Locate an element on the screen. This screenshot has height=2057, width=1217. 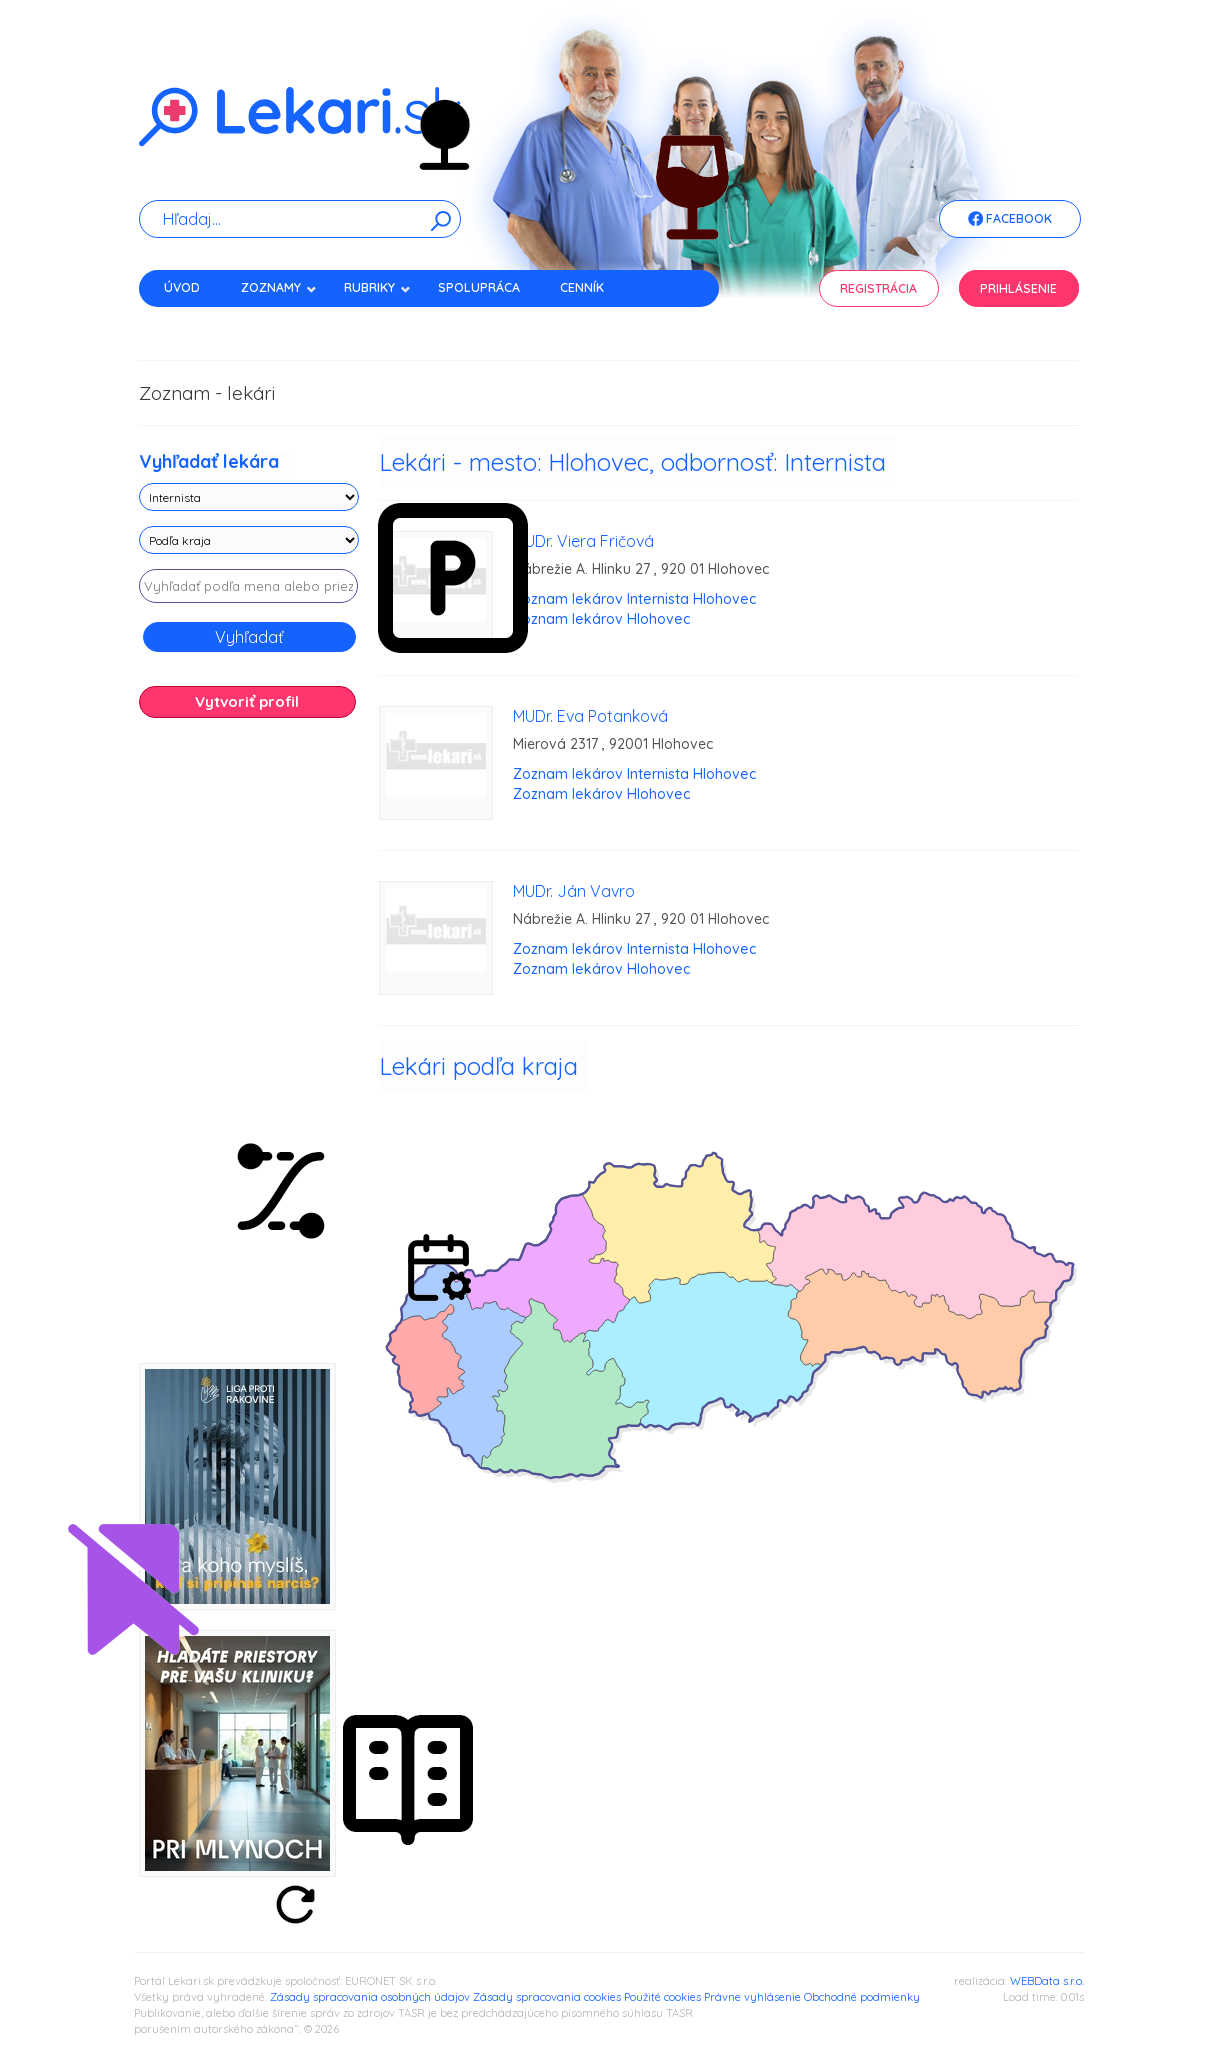
adjust animation easing curve control points is located at coordinates (281, 1191).